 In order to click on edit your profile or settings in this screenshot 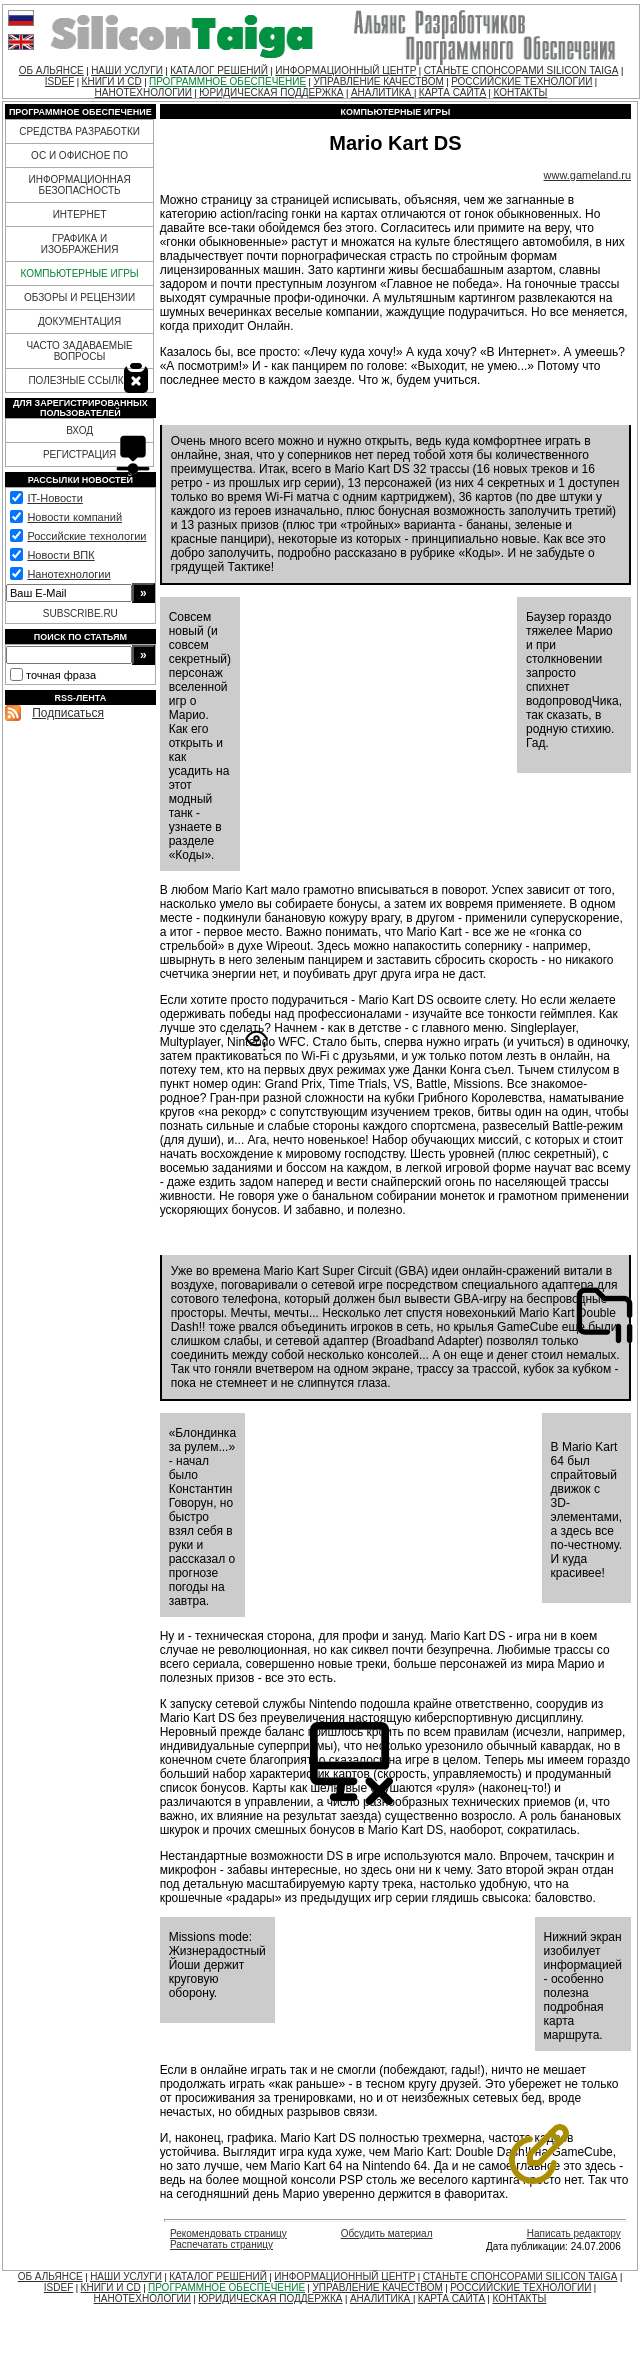, I will do `click(539, 2154)`.